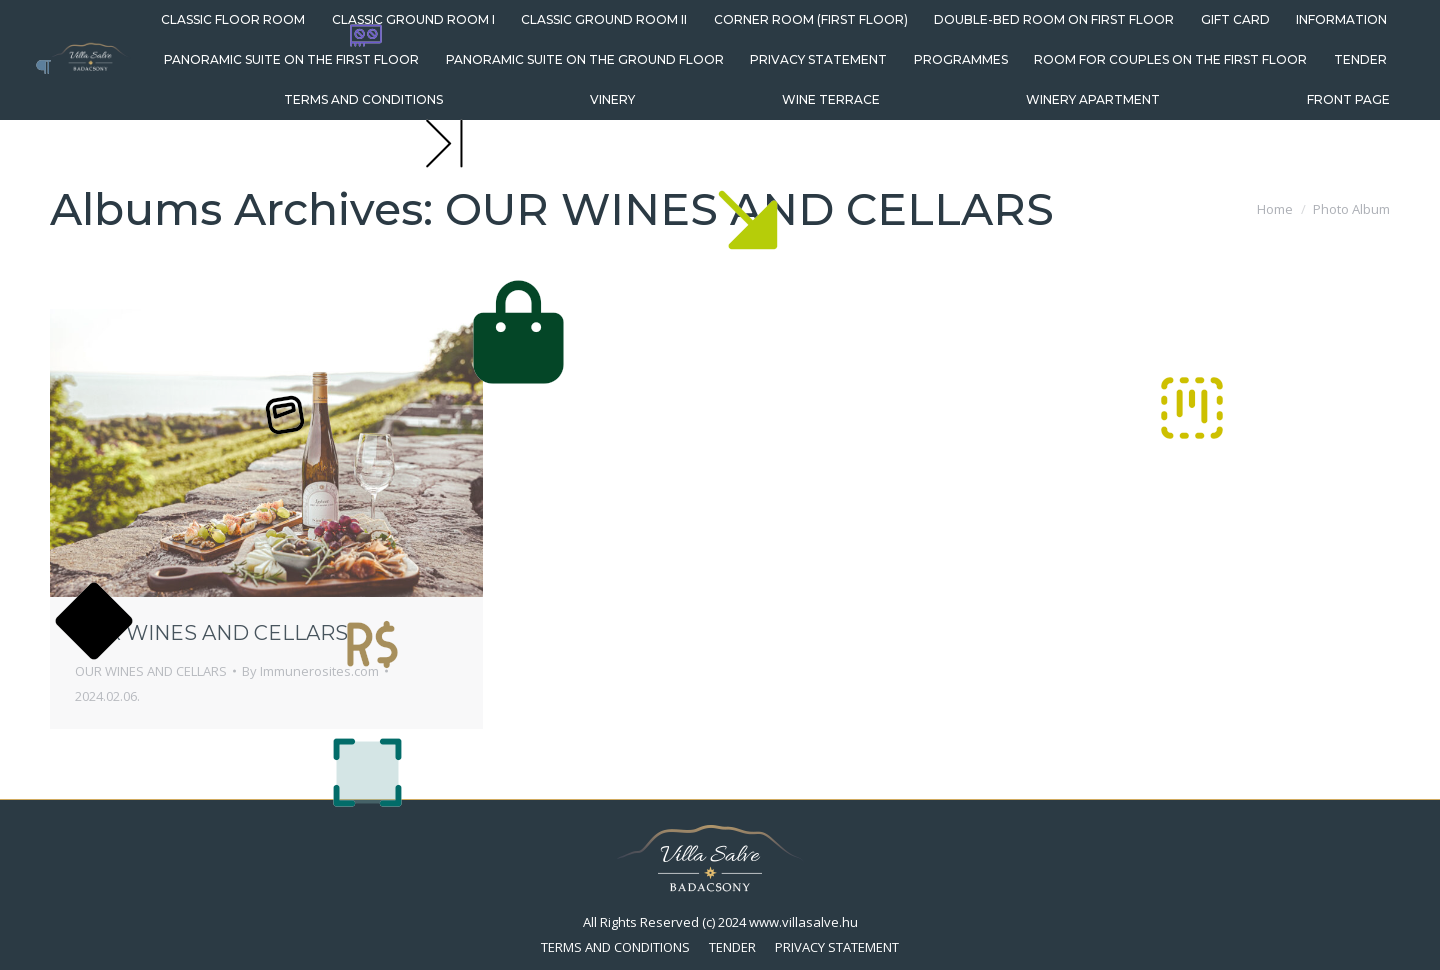  Describe the element at coordinates (44, 67) in the screenshot. I see `toggle paragraph formatting` at that location.